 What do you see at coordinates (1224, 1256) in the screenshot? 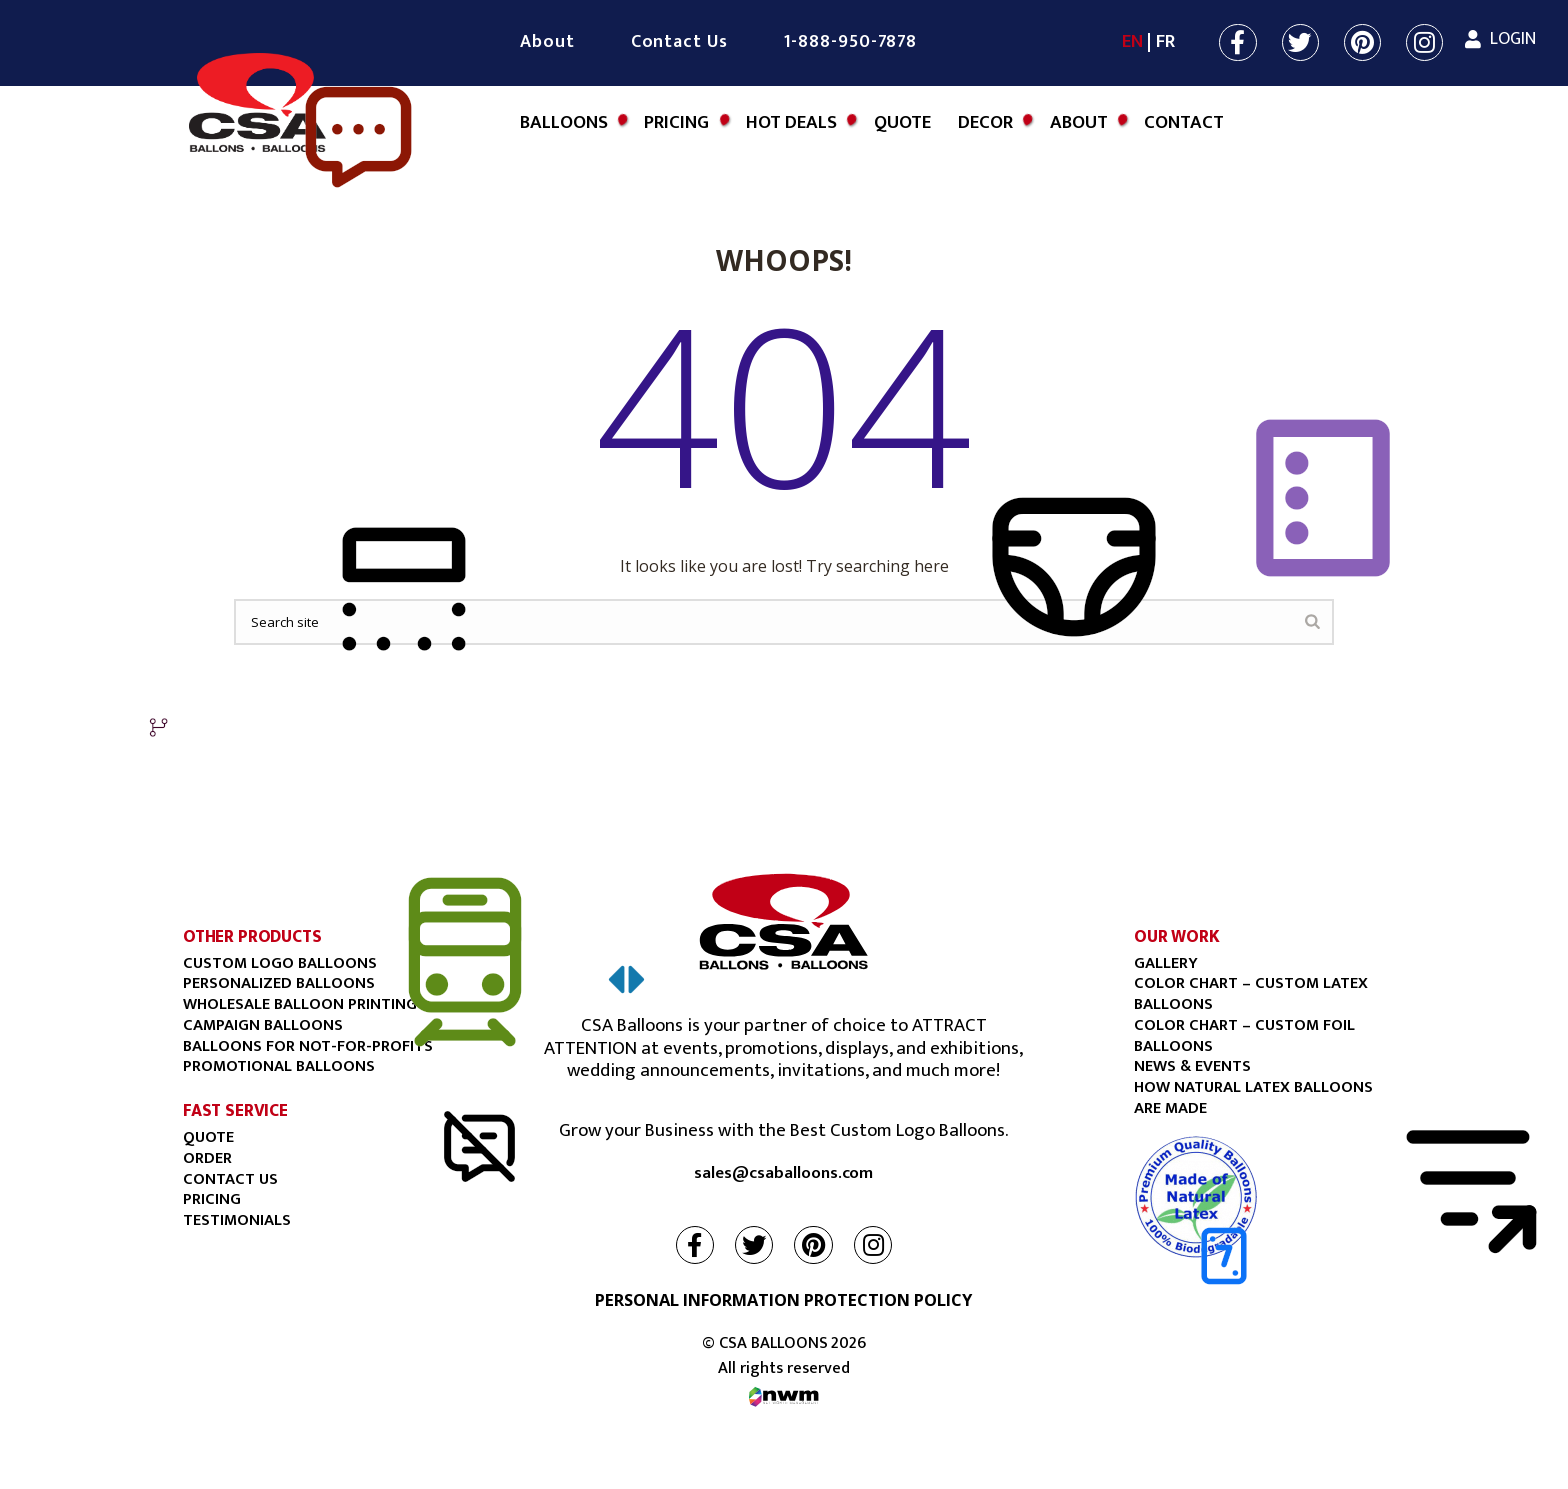
I see `play a 7 card in a card game` at bounding box center [1224, 1256].